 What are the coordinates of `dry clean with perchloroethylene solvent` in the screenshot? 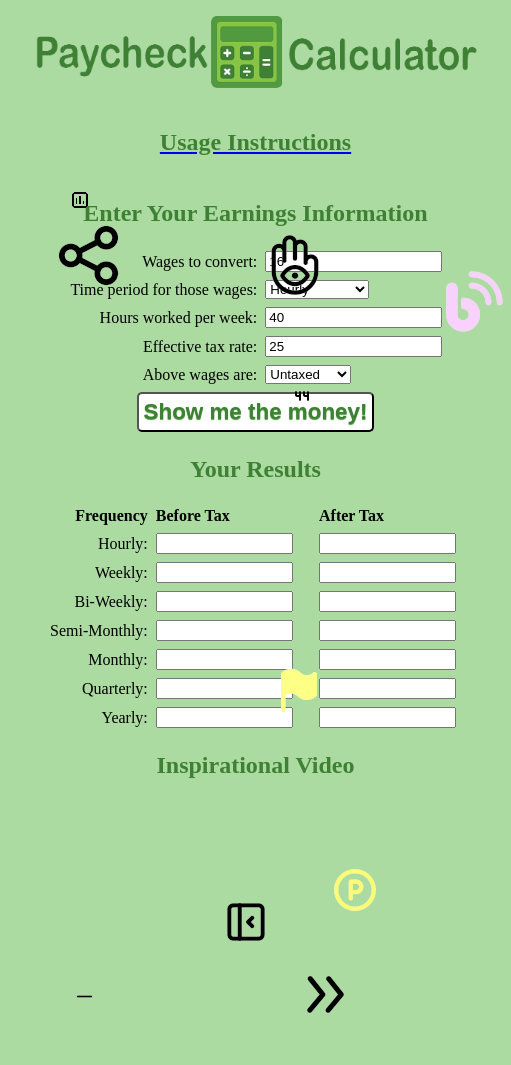 It's located at (355, 890).